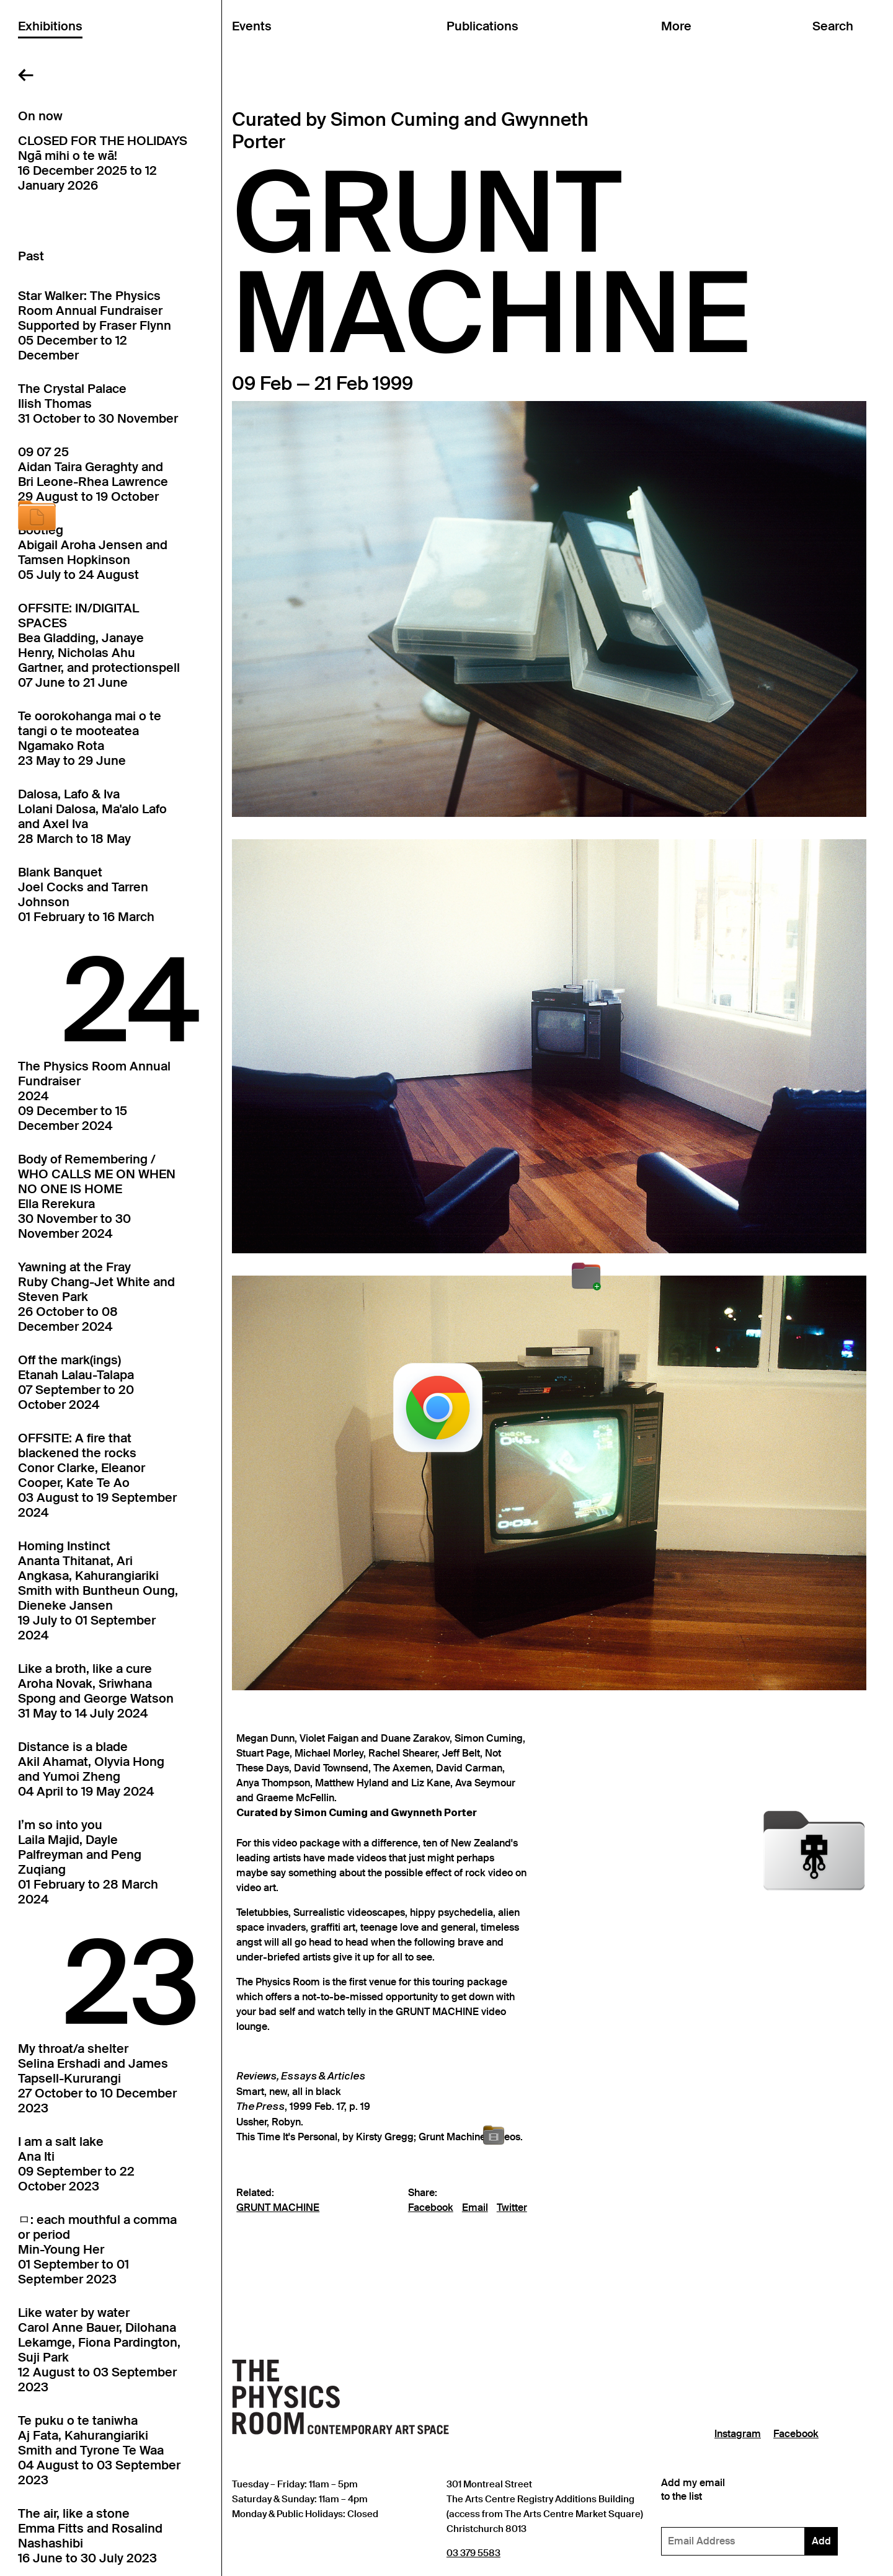 Image resolution: width=893 pixels, height=2576 pixels. Describe the element at coordinates (438, 1408) in the screenshot. I see `open google chrome browser` at that location.